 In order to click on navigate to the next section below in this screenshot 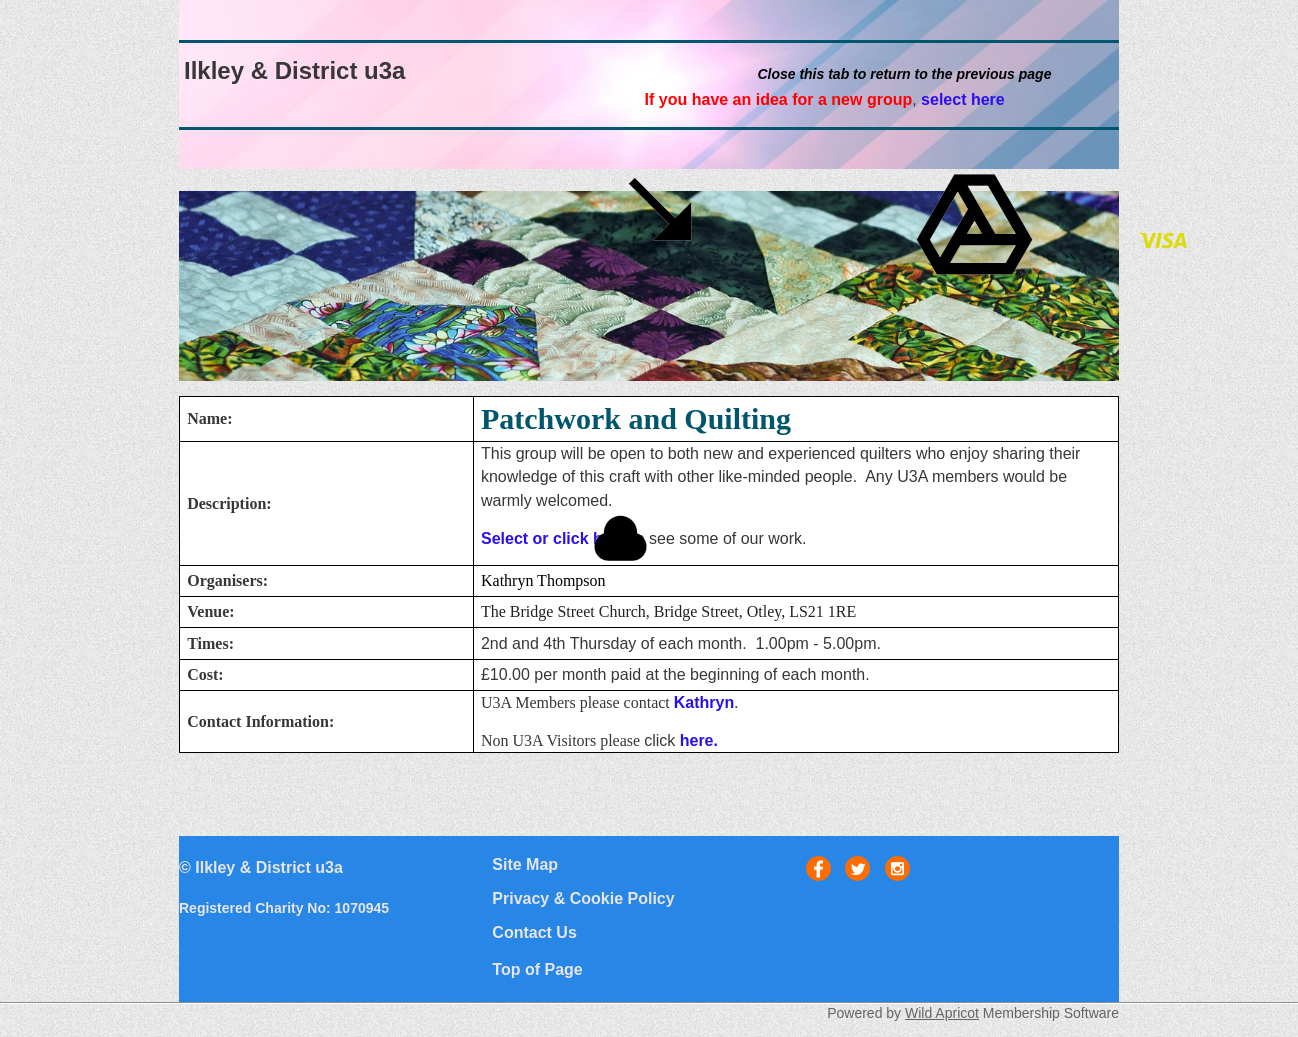, I will do `click(661, 210)`.